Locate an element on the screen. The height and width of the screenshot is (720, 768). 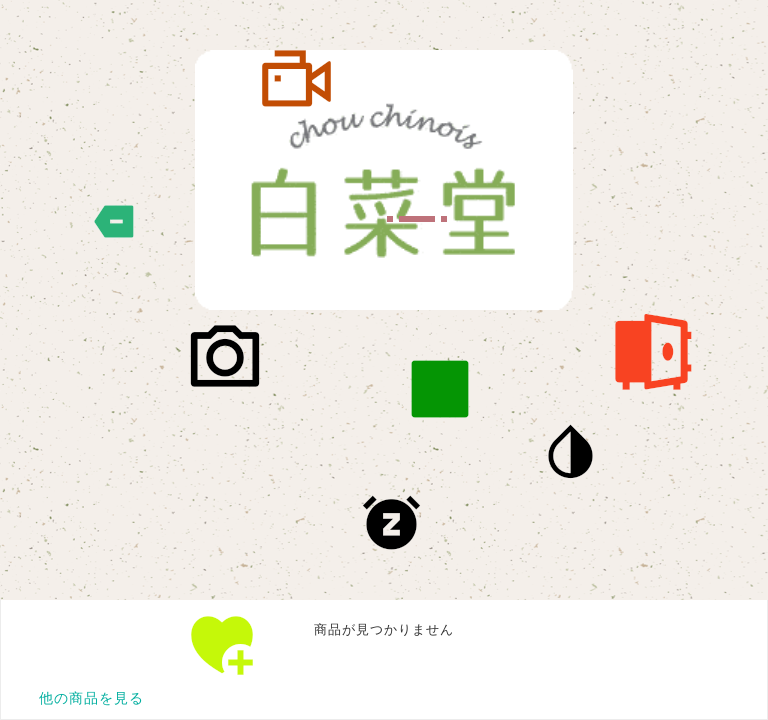
access secure storage or vault is located at coordinates (651, 353).